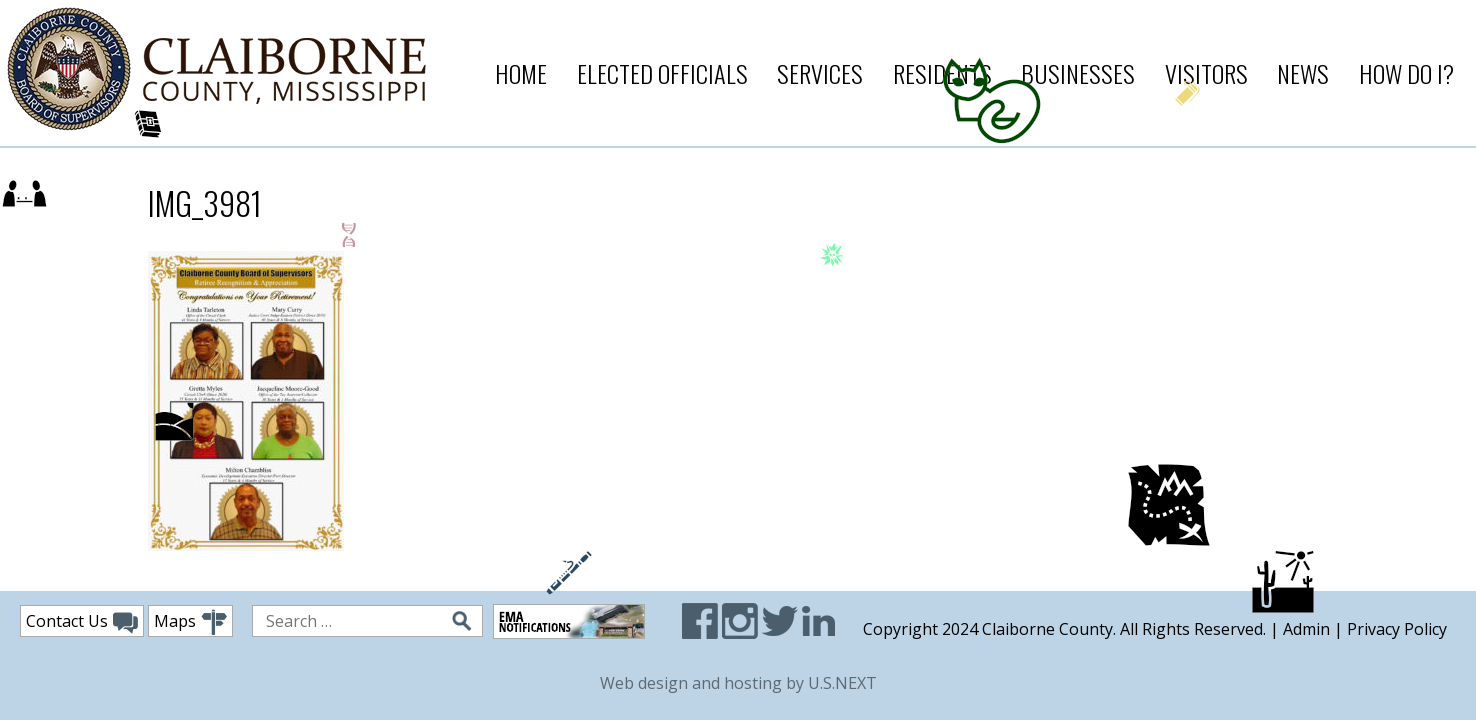  Describe the element at coordinates (24, 193) in the screenshot. I see `find or join tabletop gaming sessions` at that location.